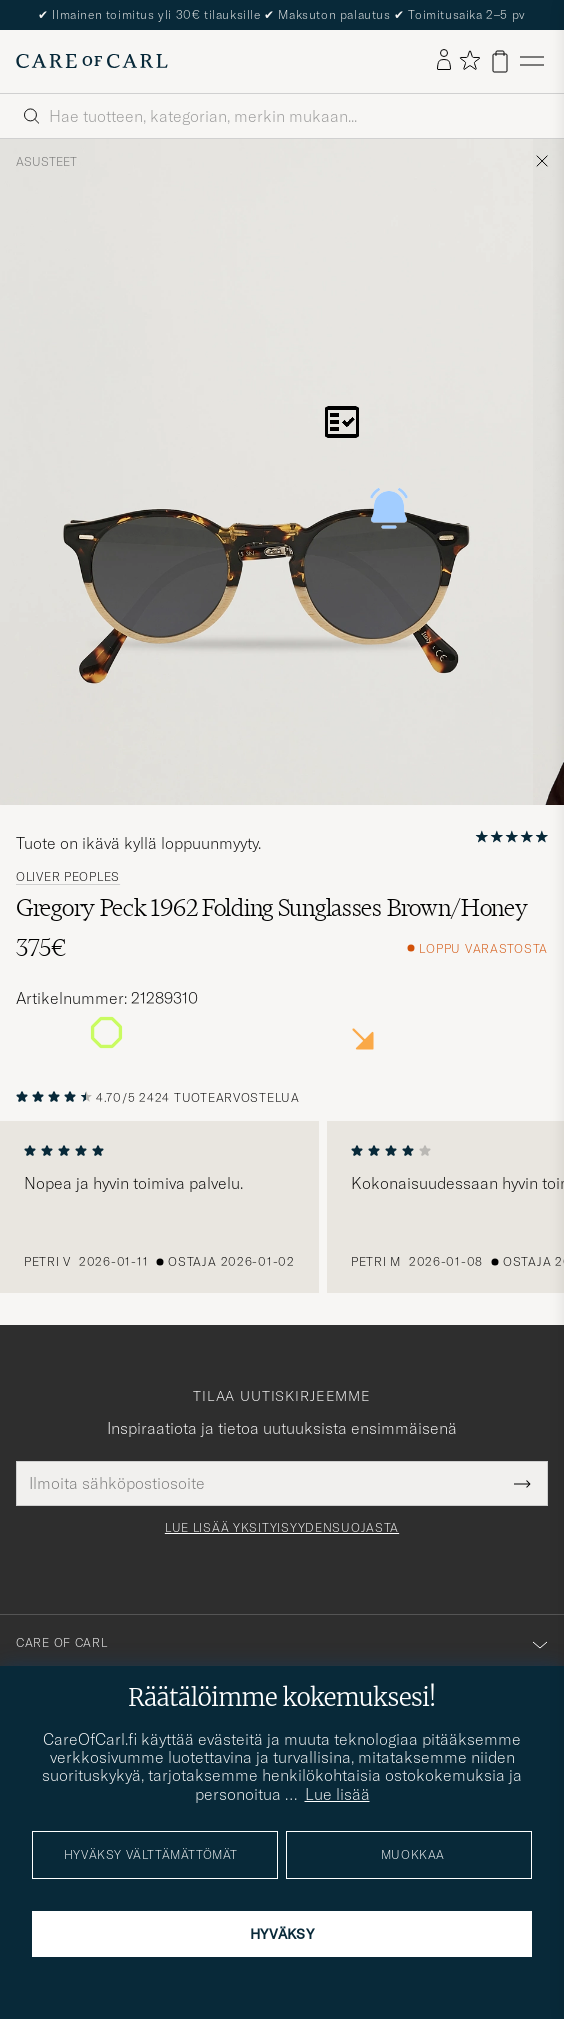 This screenshot has width=564, height=2019. Describe the element at coordinates (342, 422) in the screenshot. I see `view checklist or task verification status` at that location.